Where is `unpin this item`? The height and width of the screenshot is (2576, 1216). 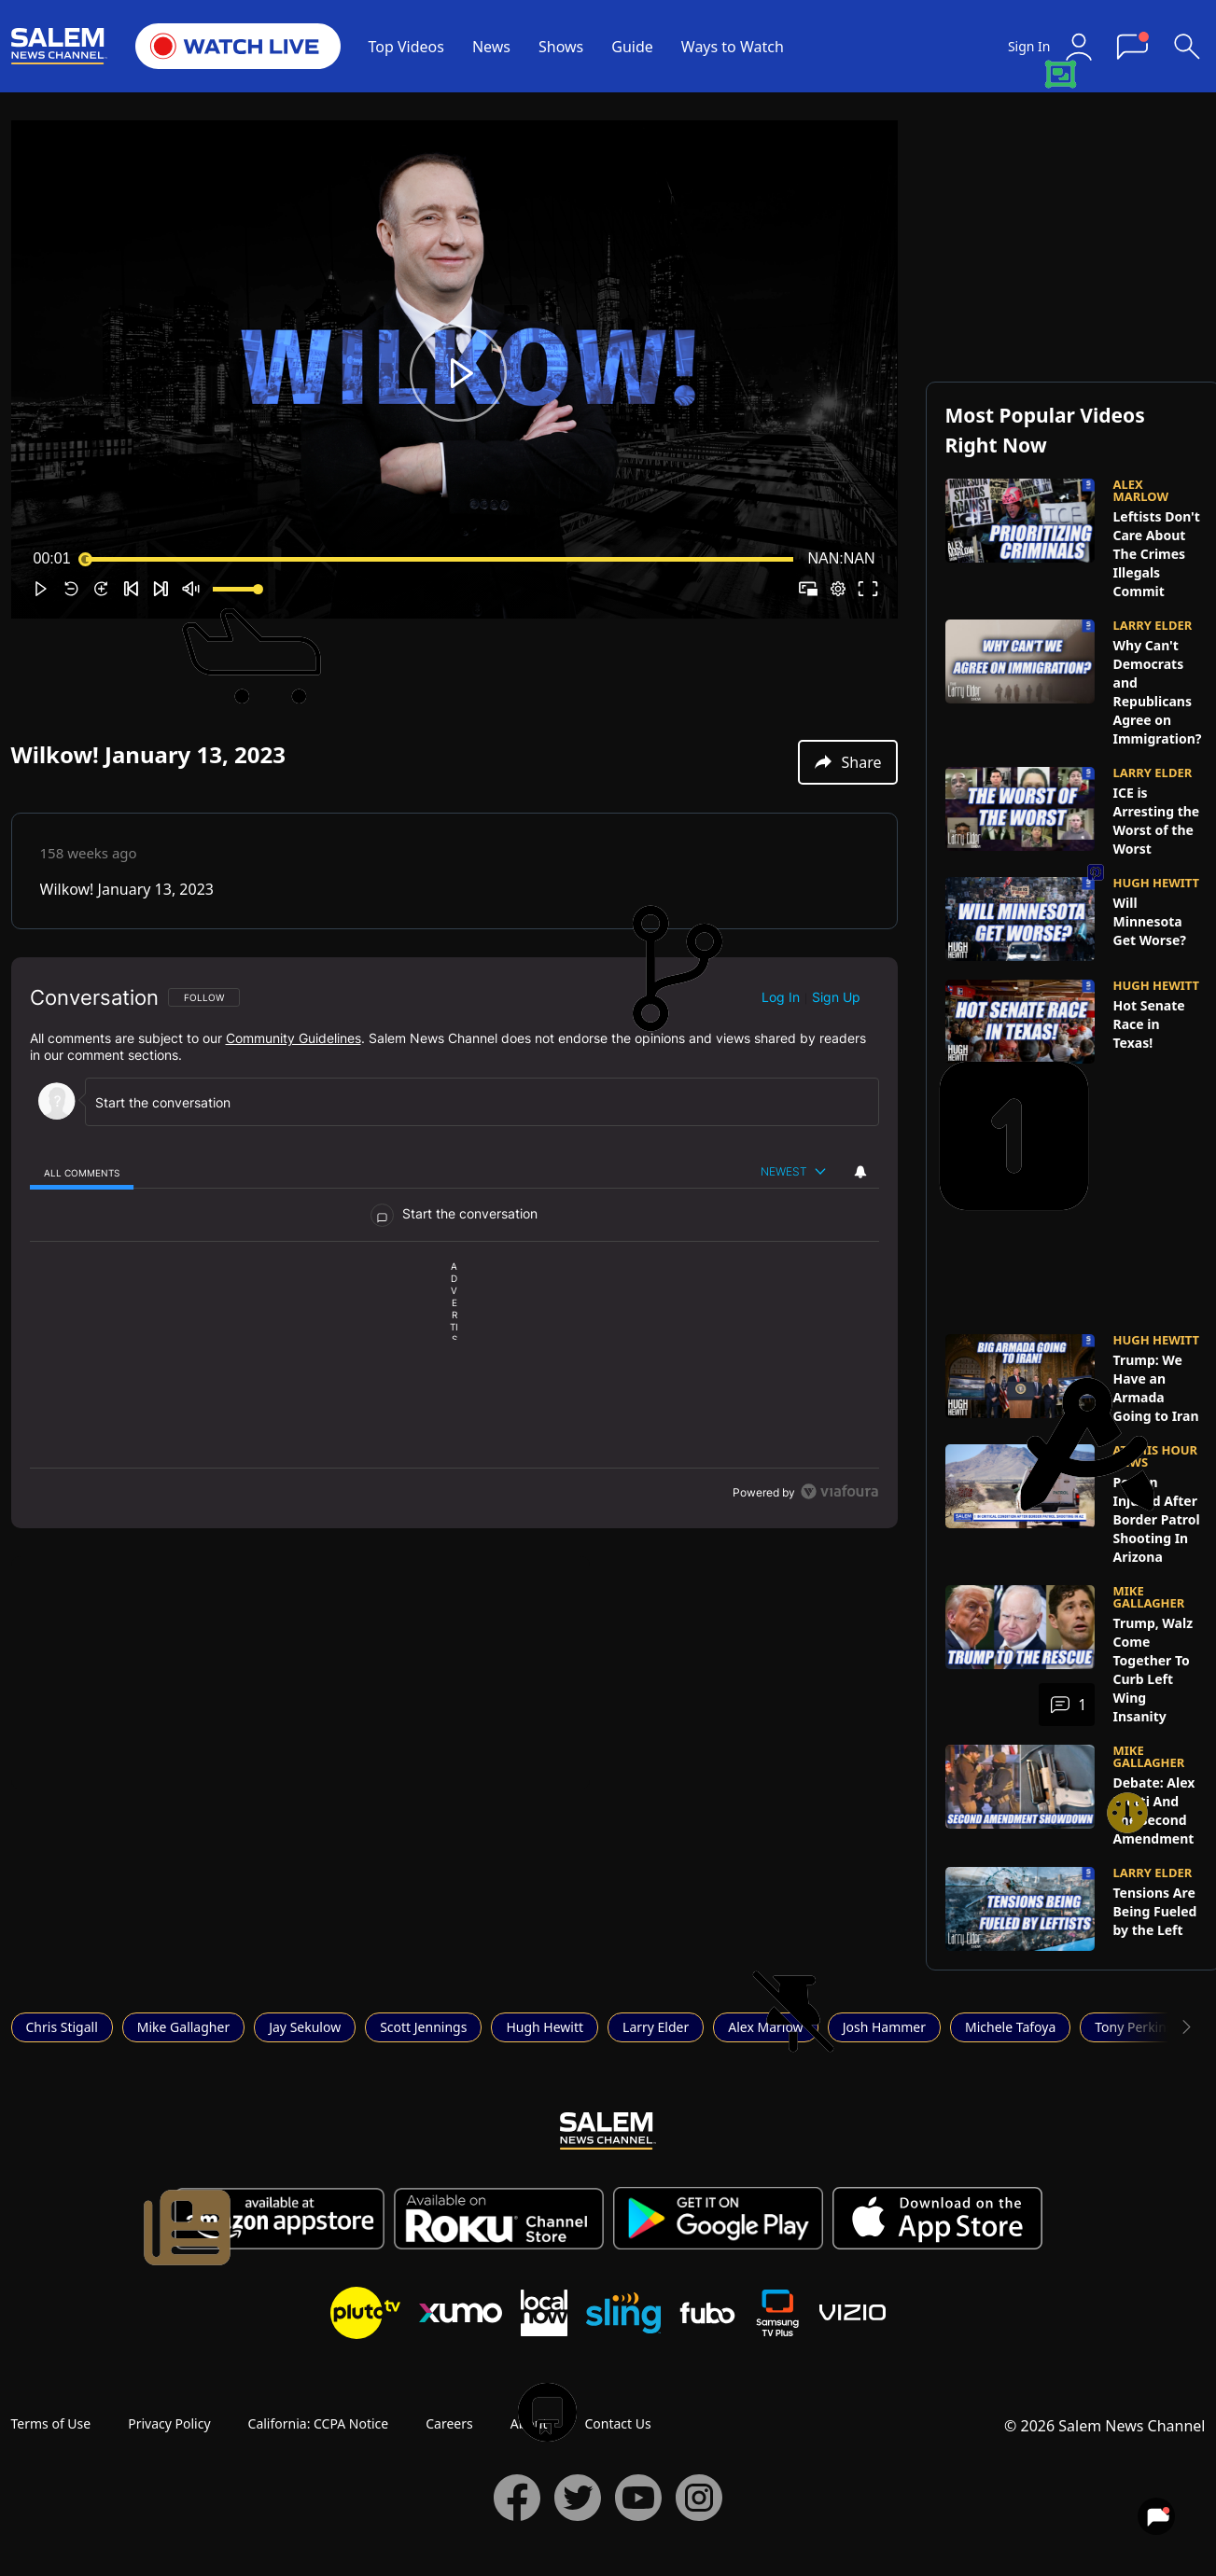
unpin this item is located at coordinates (793, 2012).